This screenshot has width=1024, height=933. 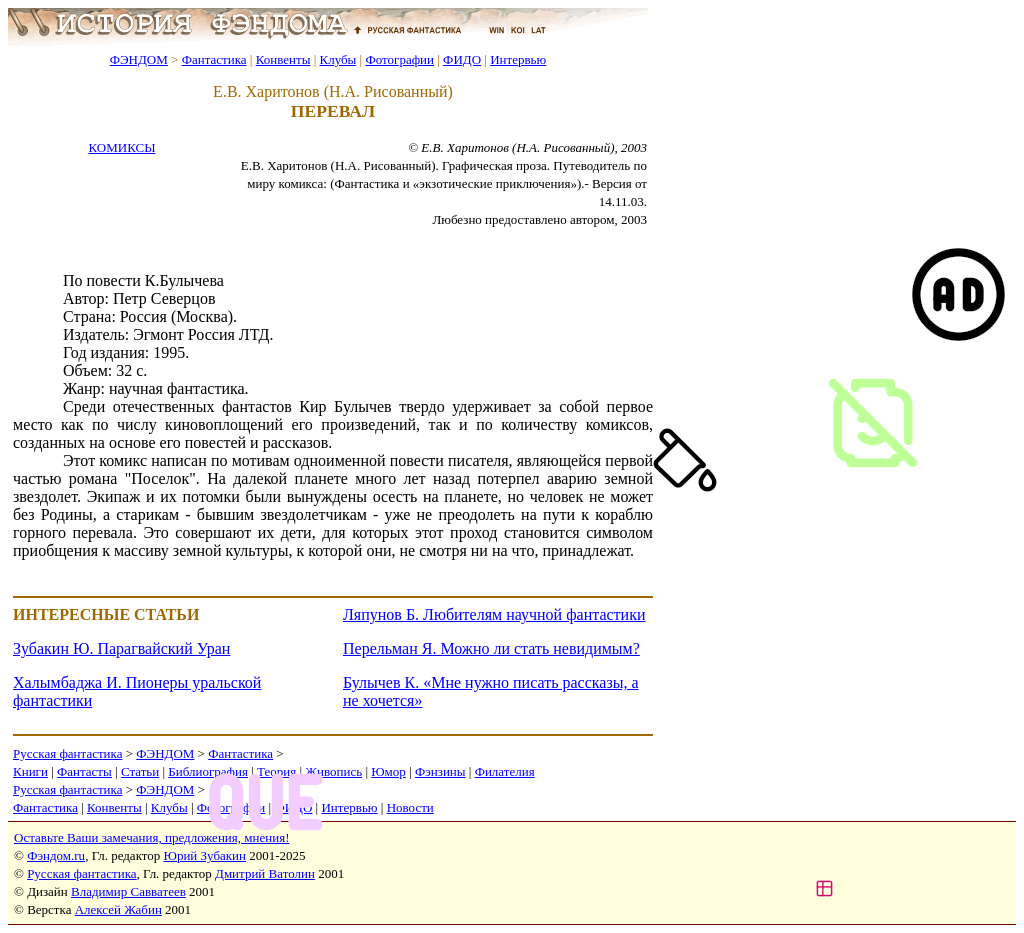 What do you see at coordinates (266, 802) in the screenshot?
I see `indicates a queue in http request handling` at bounding box center [266, 802].